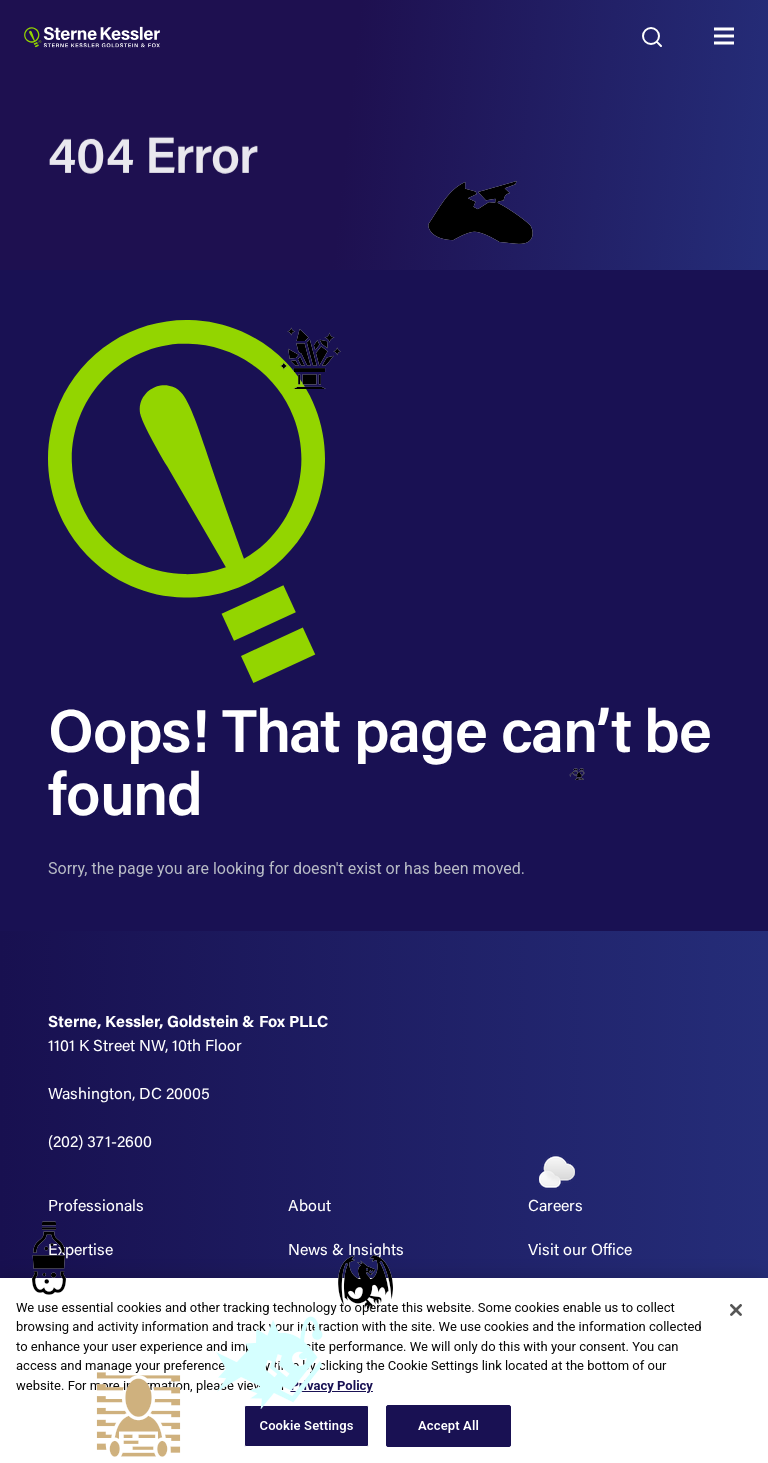 The image size is (768, 1463). What do you see at coordinates (269, 1362) in the screenshot?
I see `deep sea or ocean-themed game element` at bounding box center [269, 1362].